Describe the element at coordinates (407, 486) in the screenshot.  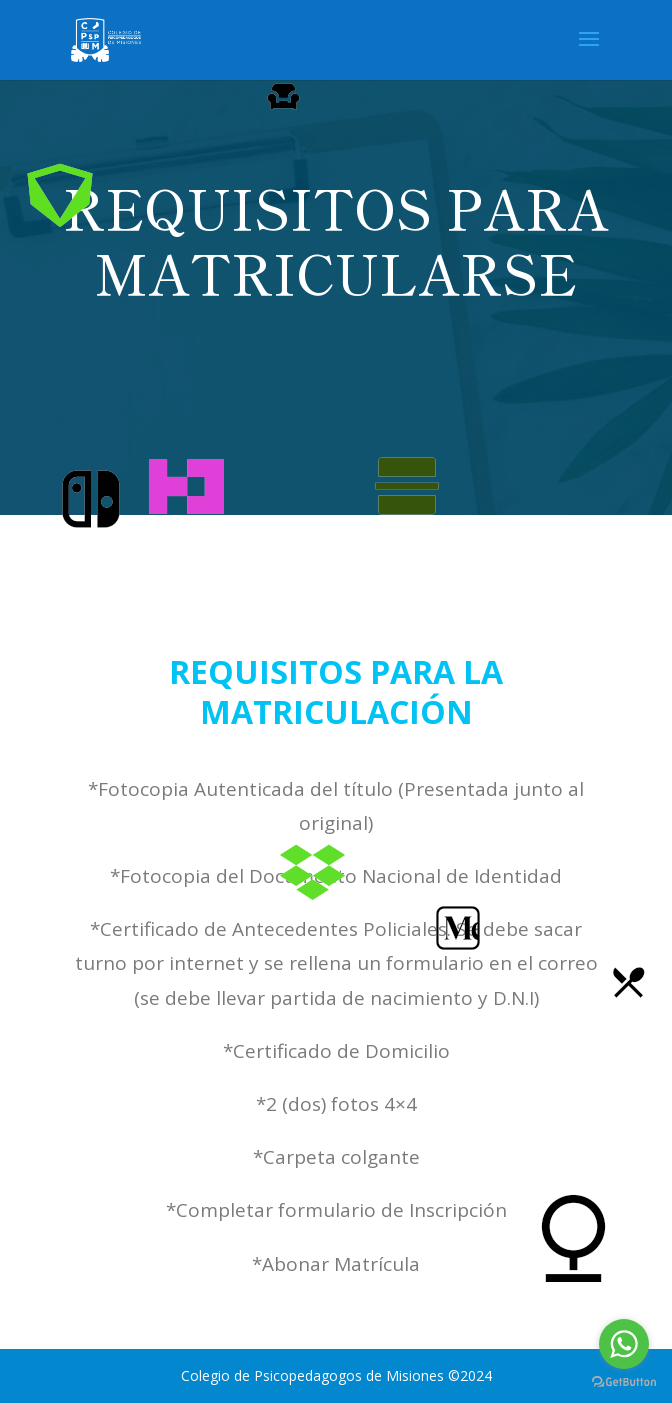
I see `scan a QR code` at that location.